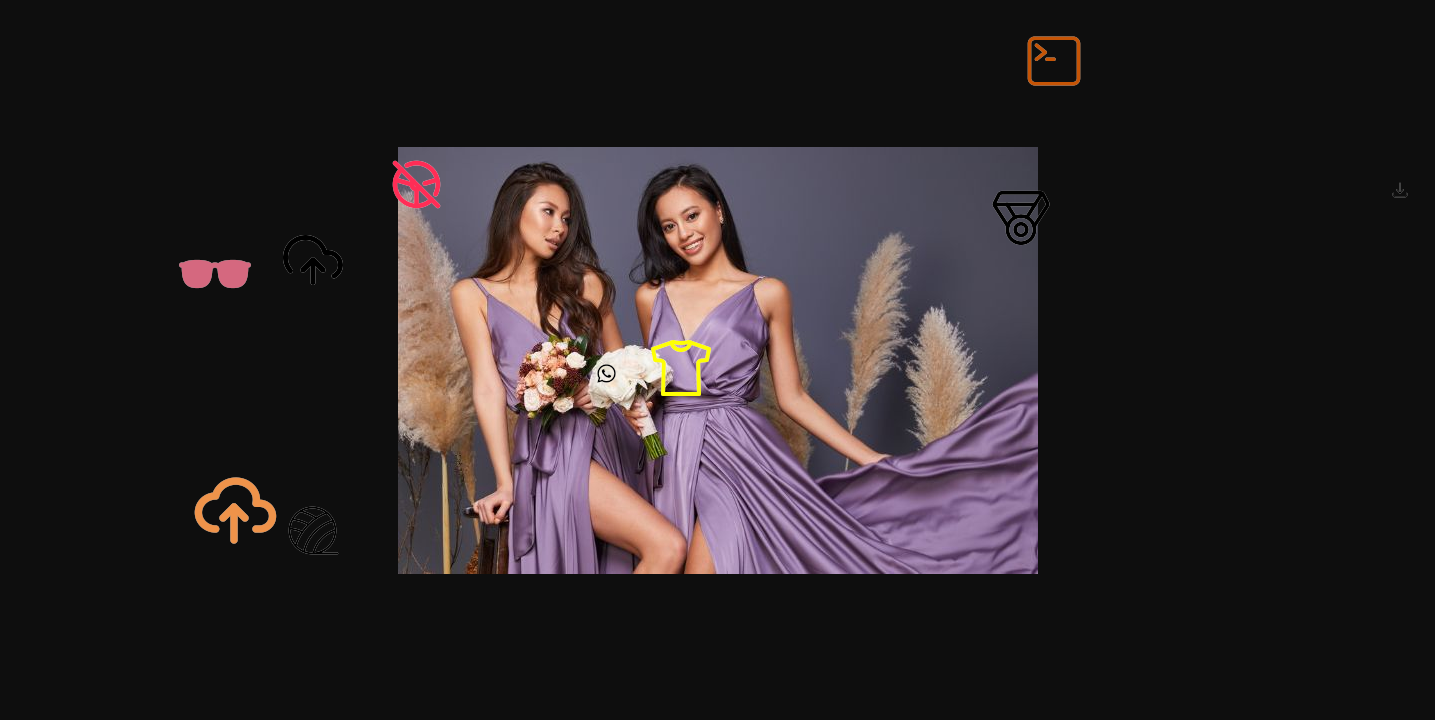 This screenshot has width=1435, height=720. What do you see at coordinates (1054, 61) in the screenshot?
I see `open the command line terminal` at bounding box center [1054, 61].